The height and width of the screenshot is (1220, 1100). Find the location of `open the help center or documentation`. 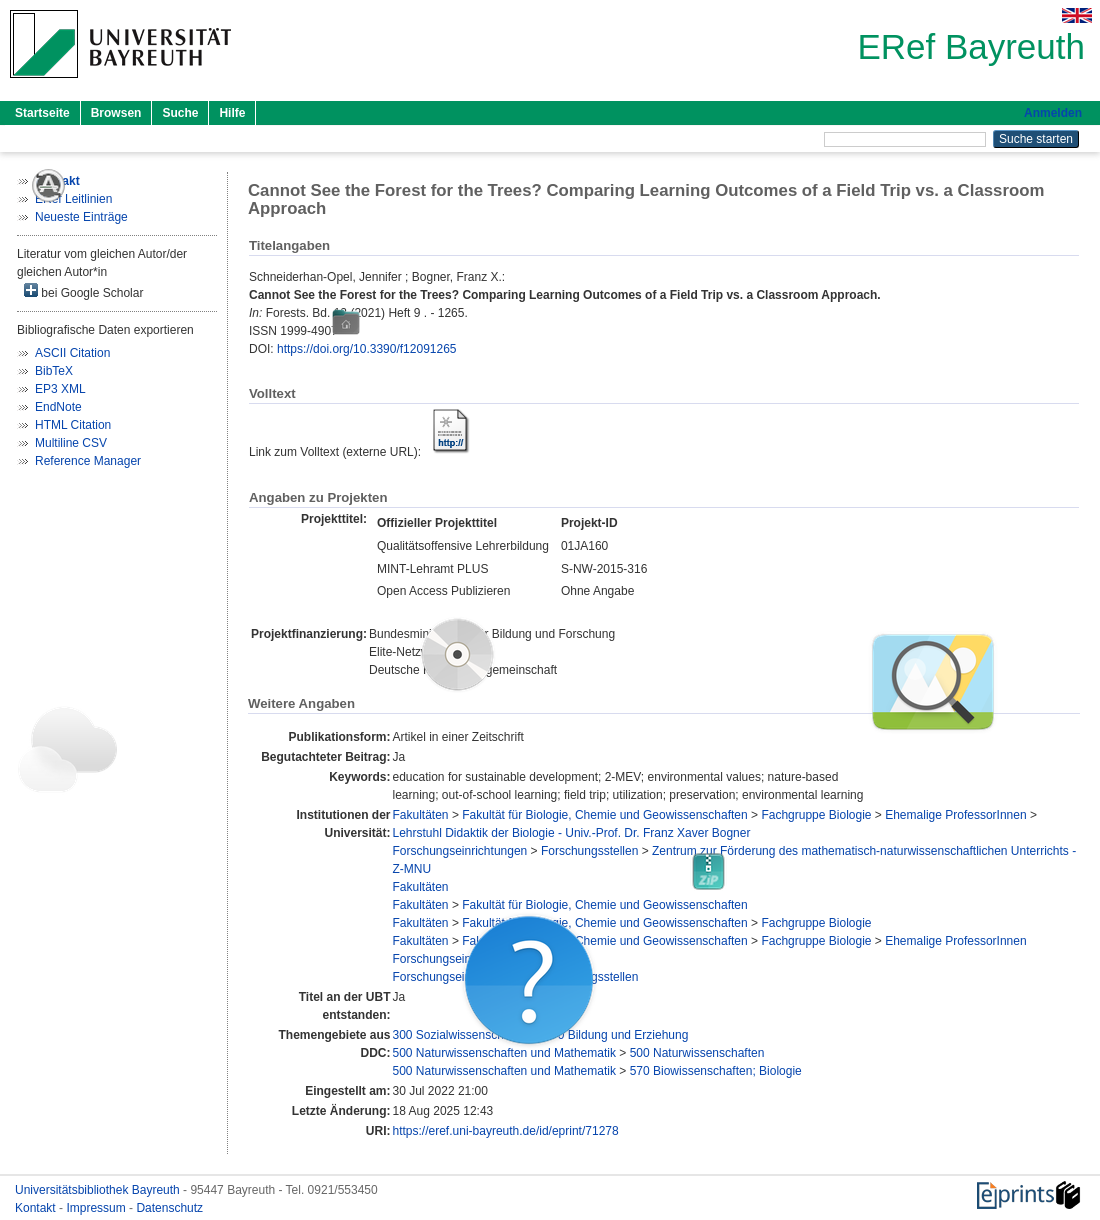

open the help center or documentation is located at coordinates (529, 980).